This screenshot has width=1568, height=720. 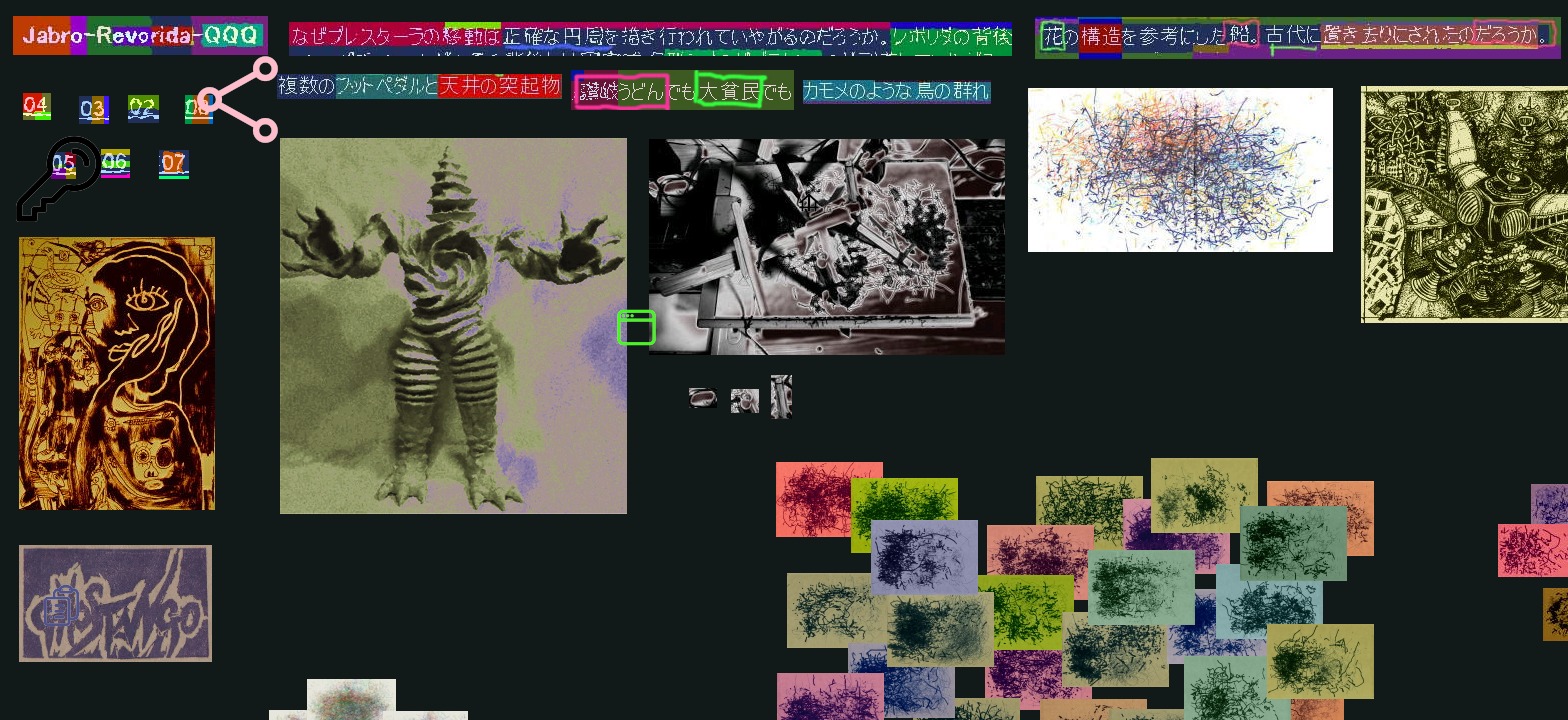 I want to click on view property foundation details, so click(x=809, y=203).